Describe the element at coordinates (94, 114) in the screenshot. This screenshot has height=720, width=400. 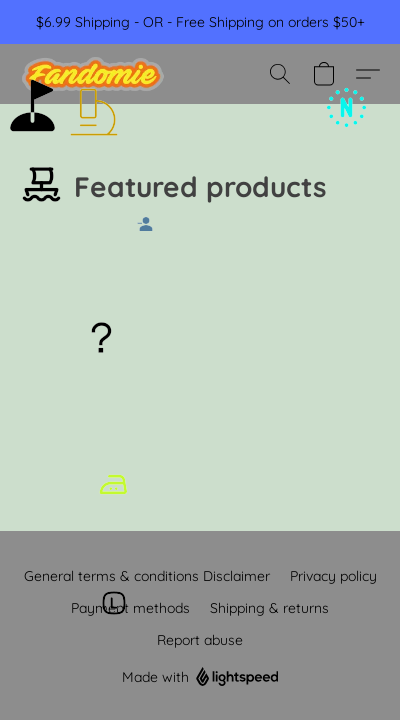
I see `access research or lab tools` at that location.